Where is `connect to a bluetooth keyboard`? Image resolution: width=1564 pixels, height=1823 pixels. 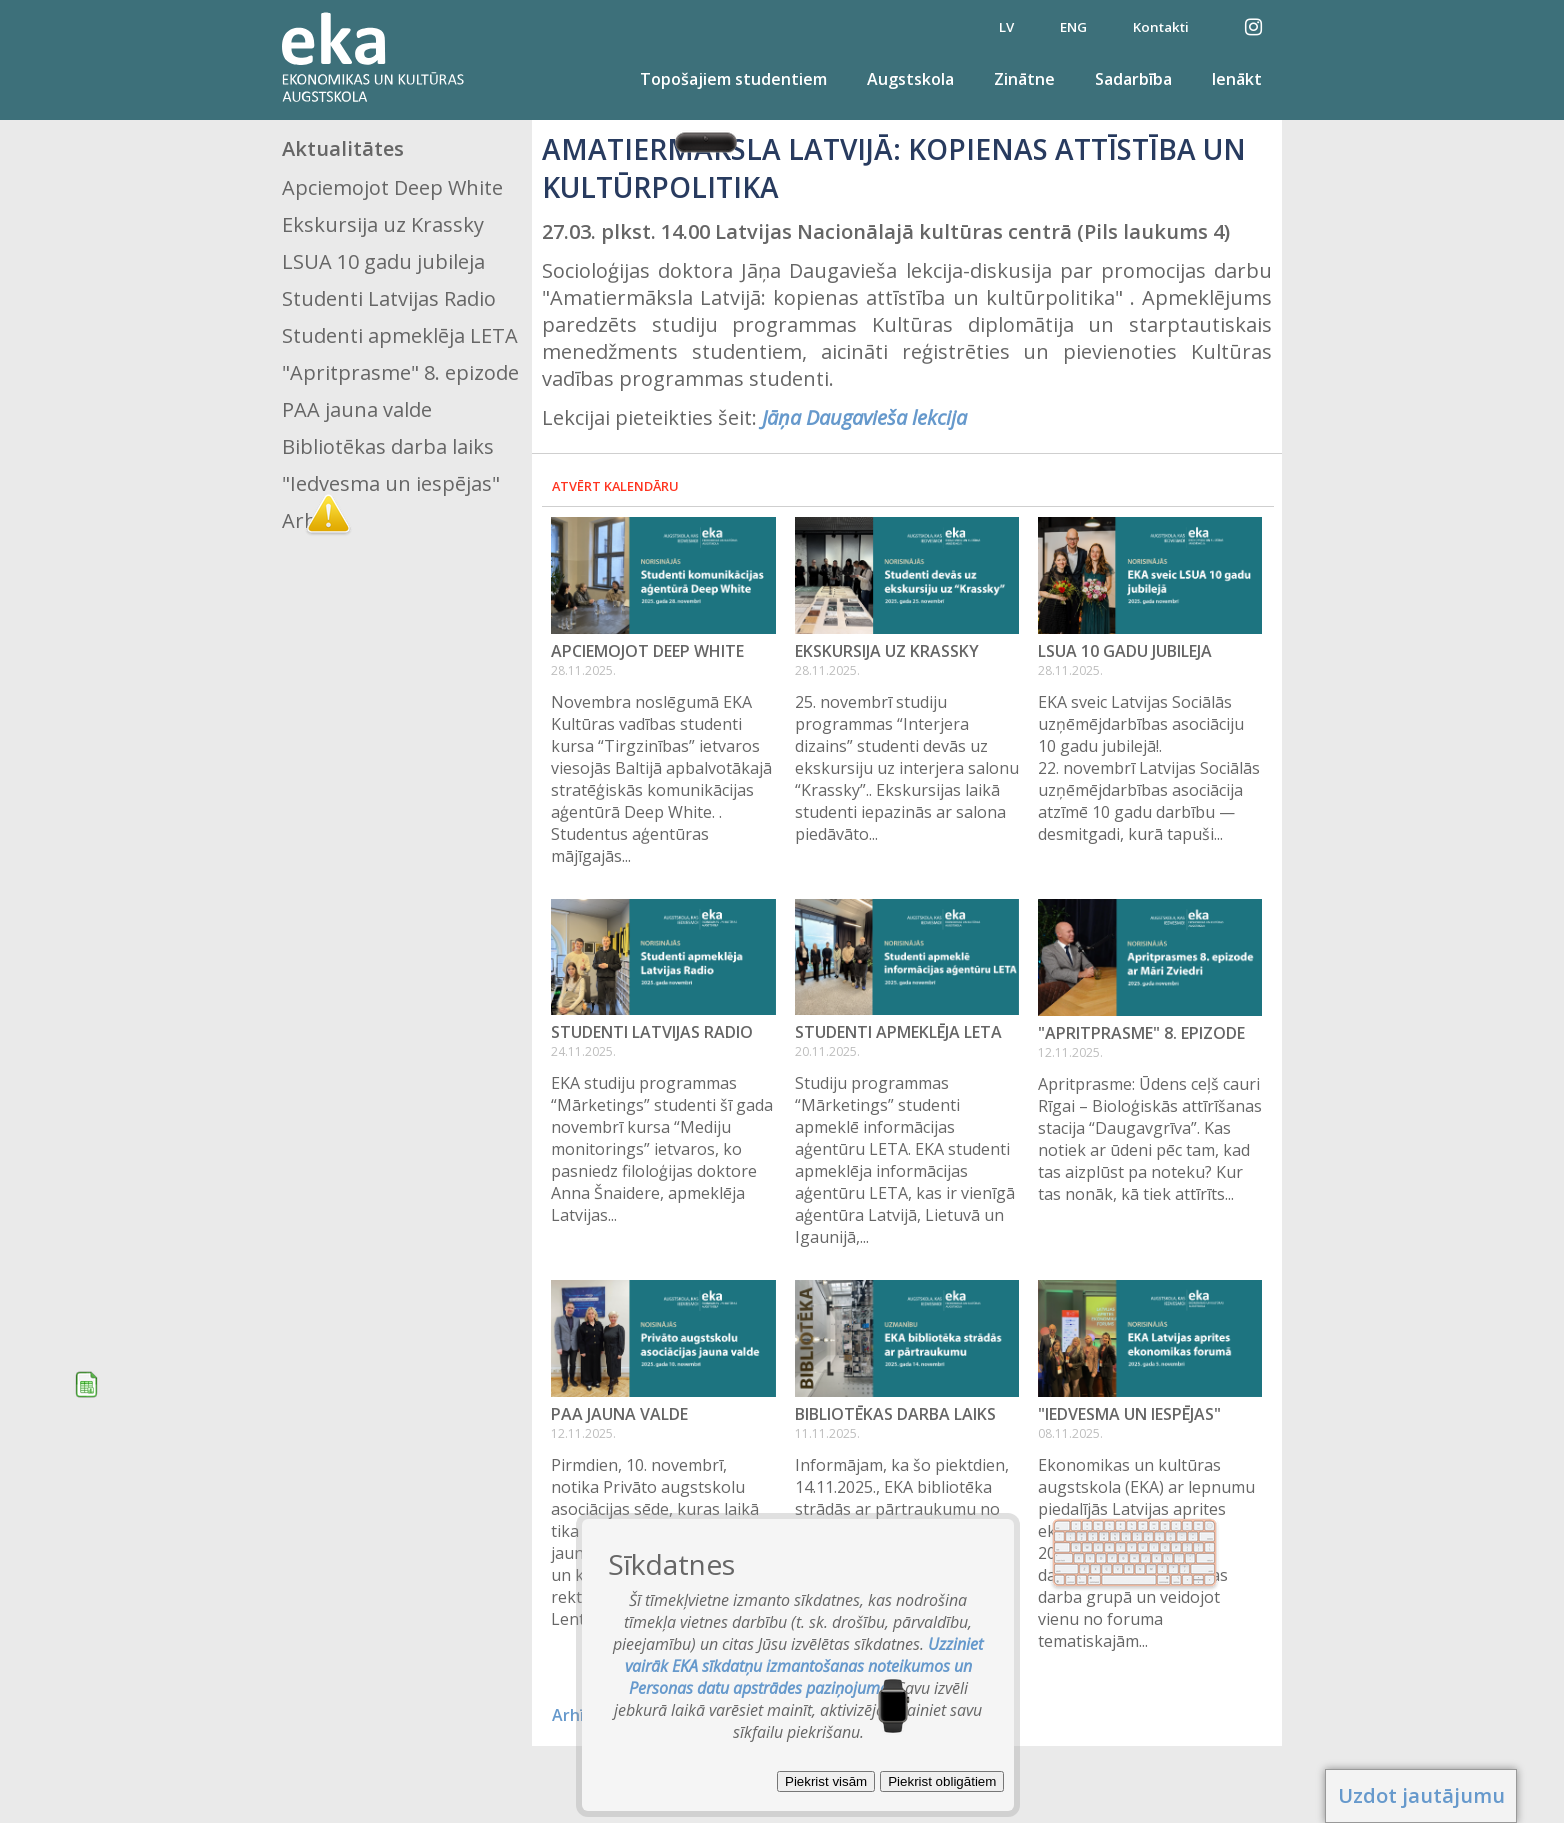
connect to a bluetooth keyboard is located at coordinates (1134, 1552).